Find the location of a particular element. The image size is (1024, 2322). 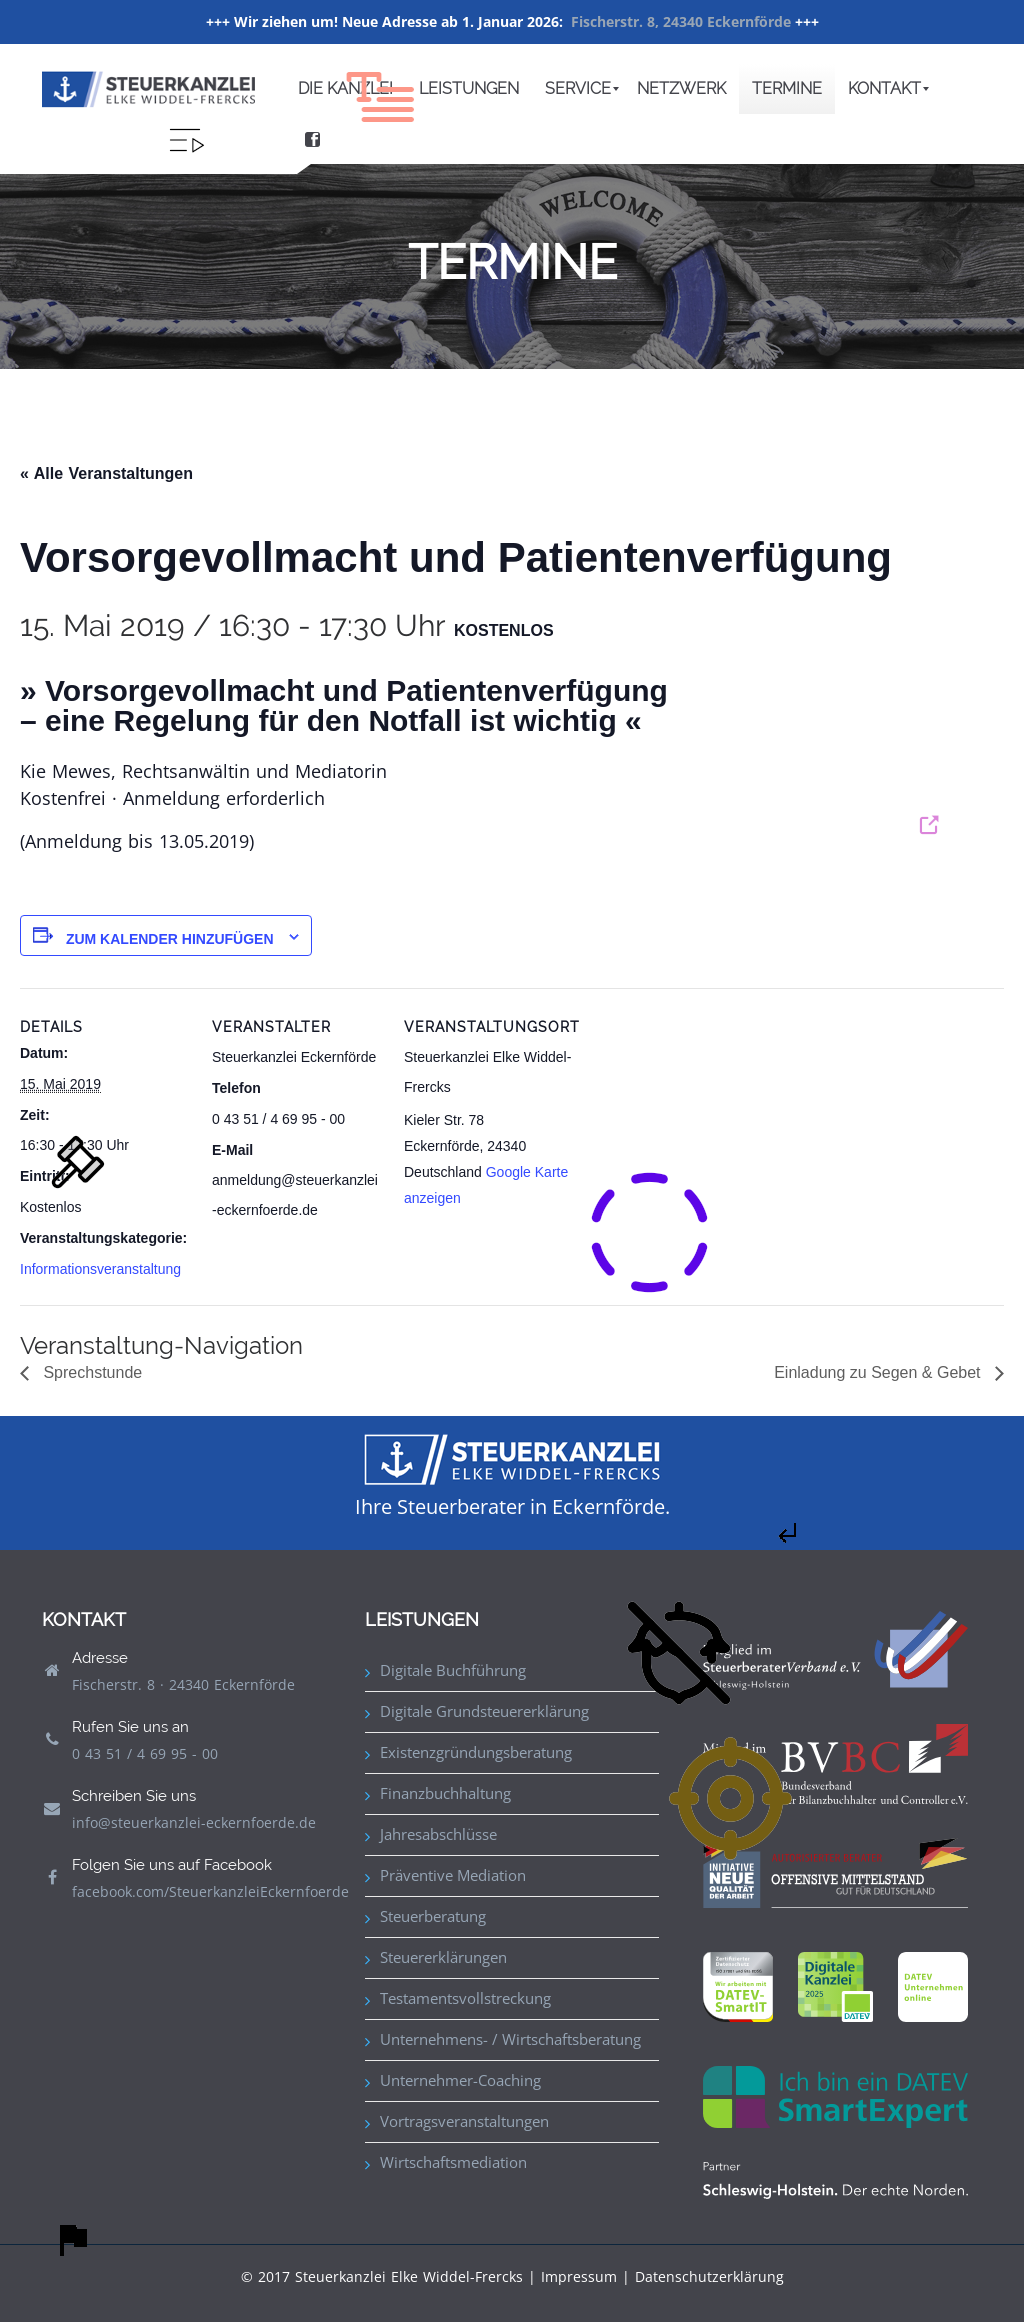

flag or mark an item for follow-up is located at coordinates (72, 2239).